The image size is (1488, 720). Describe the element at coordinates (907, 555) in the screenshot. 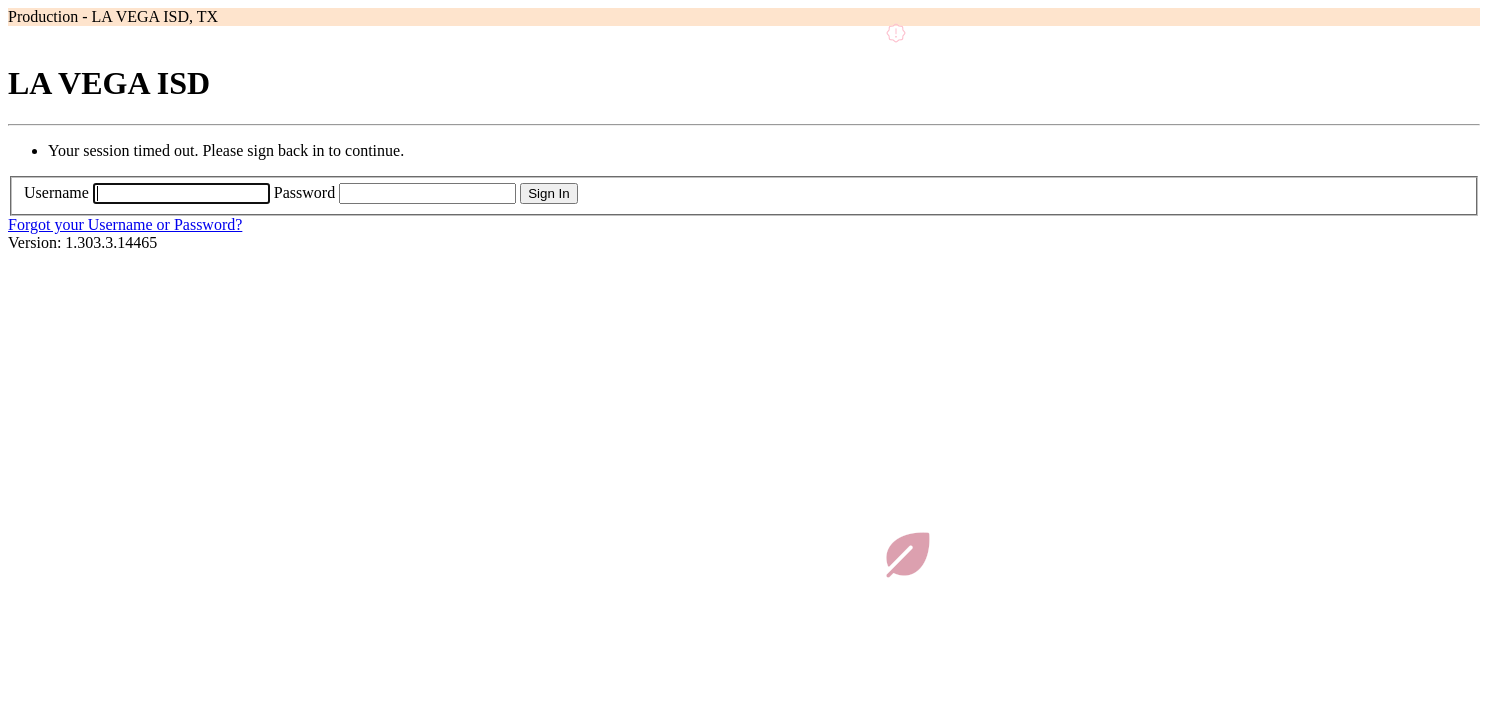

I see `indicates eco-friendly or sustainable option` at that location.